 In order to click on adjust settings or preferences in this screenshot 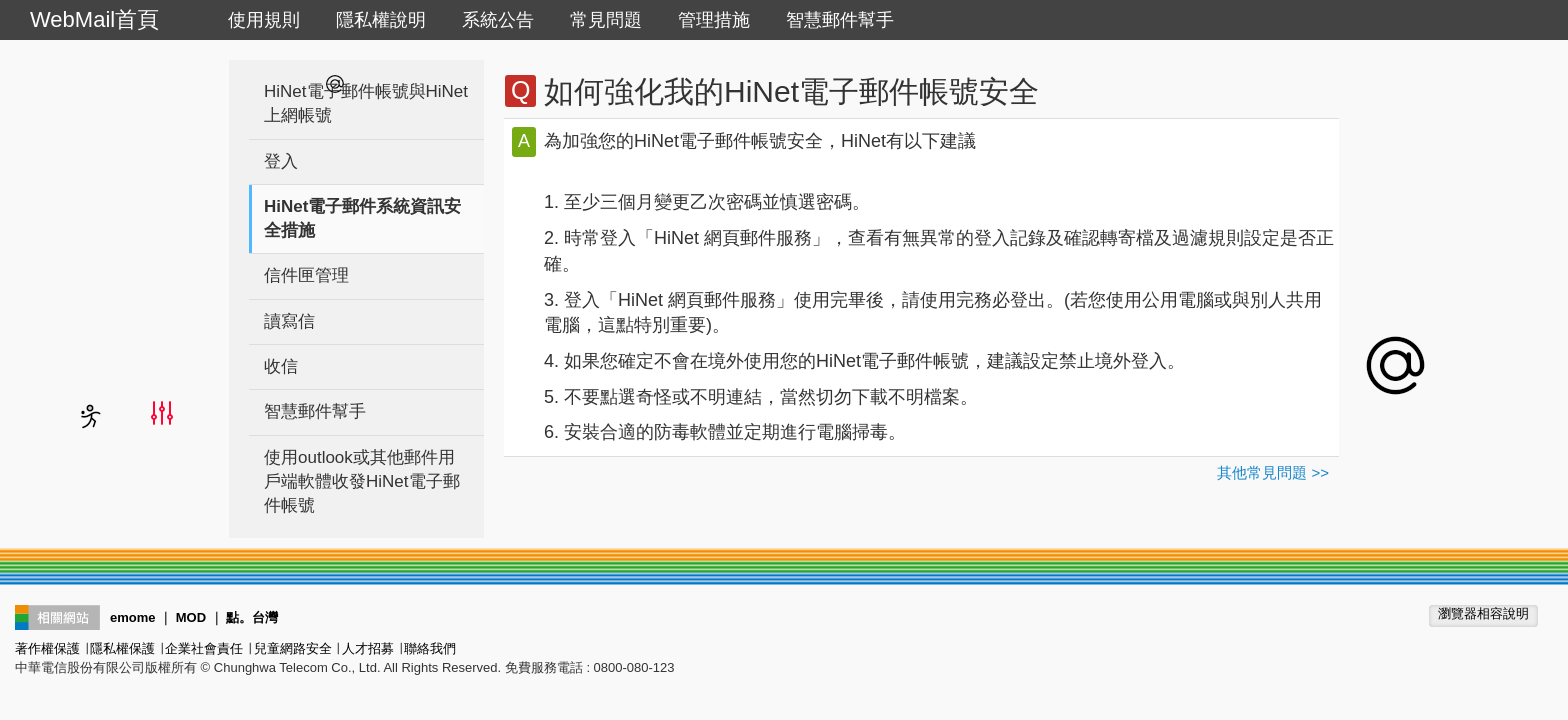, I will do `click(162, 413)`.